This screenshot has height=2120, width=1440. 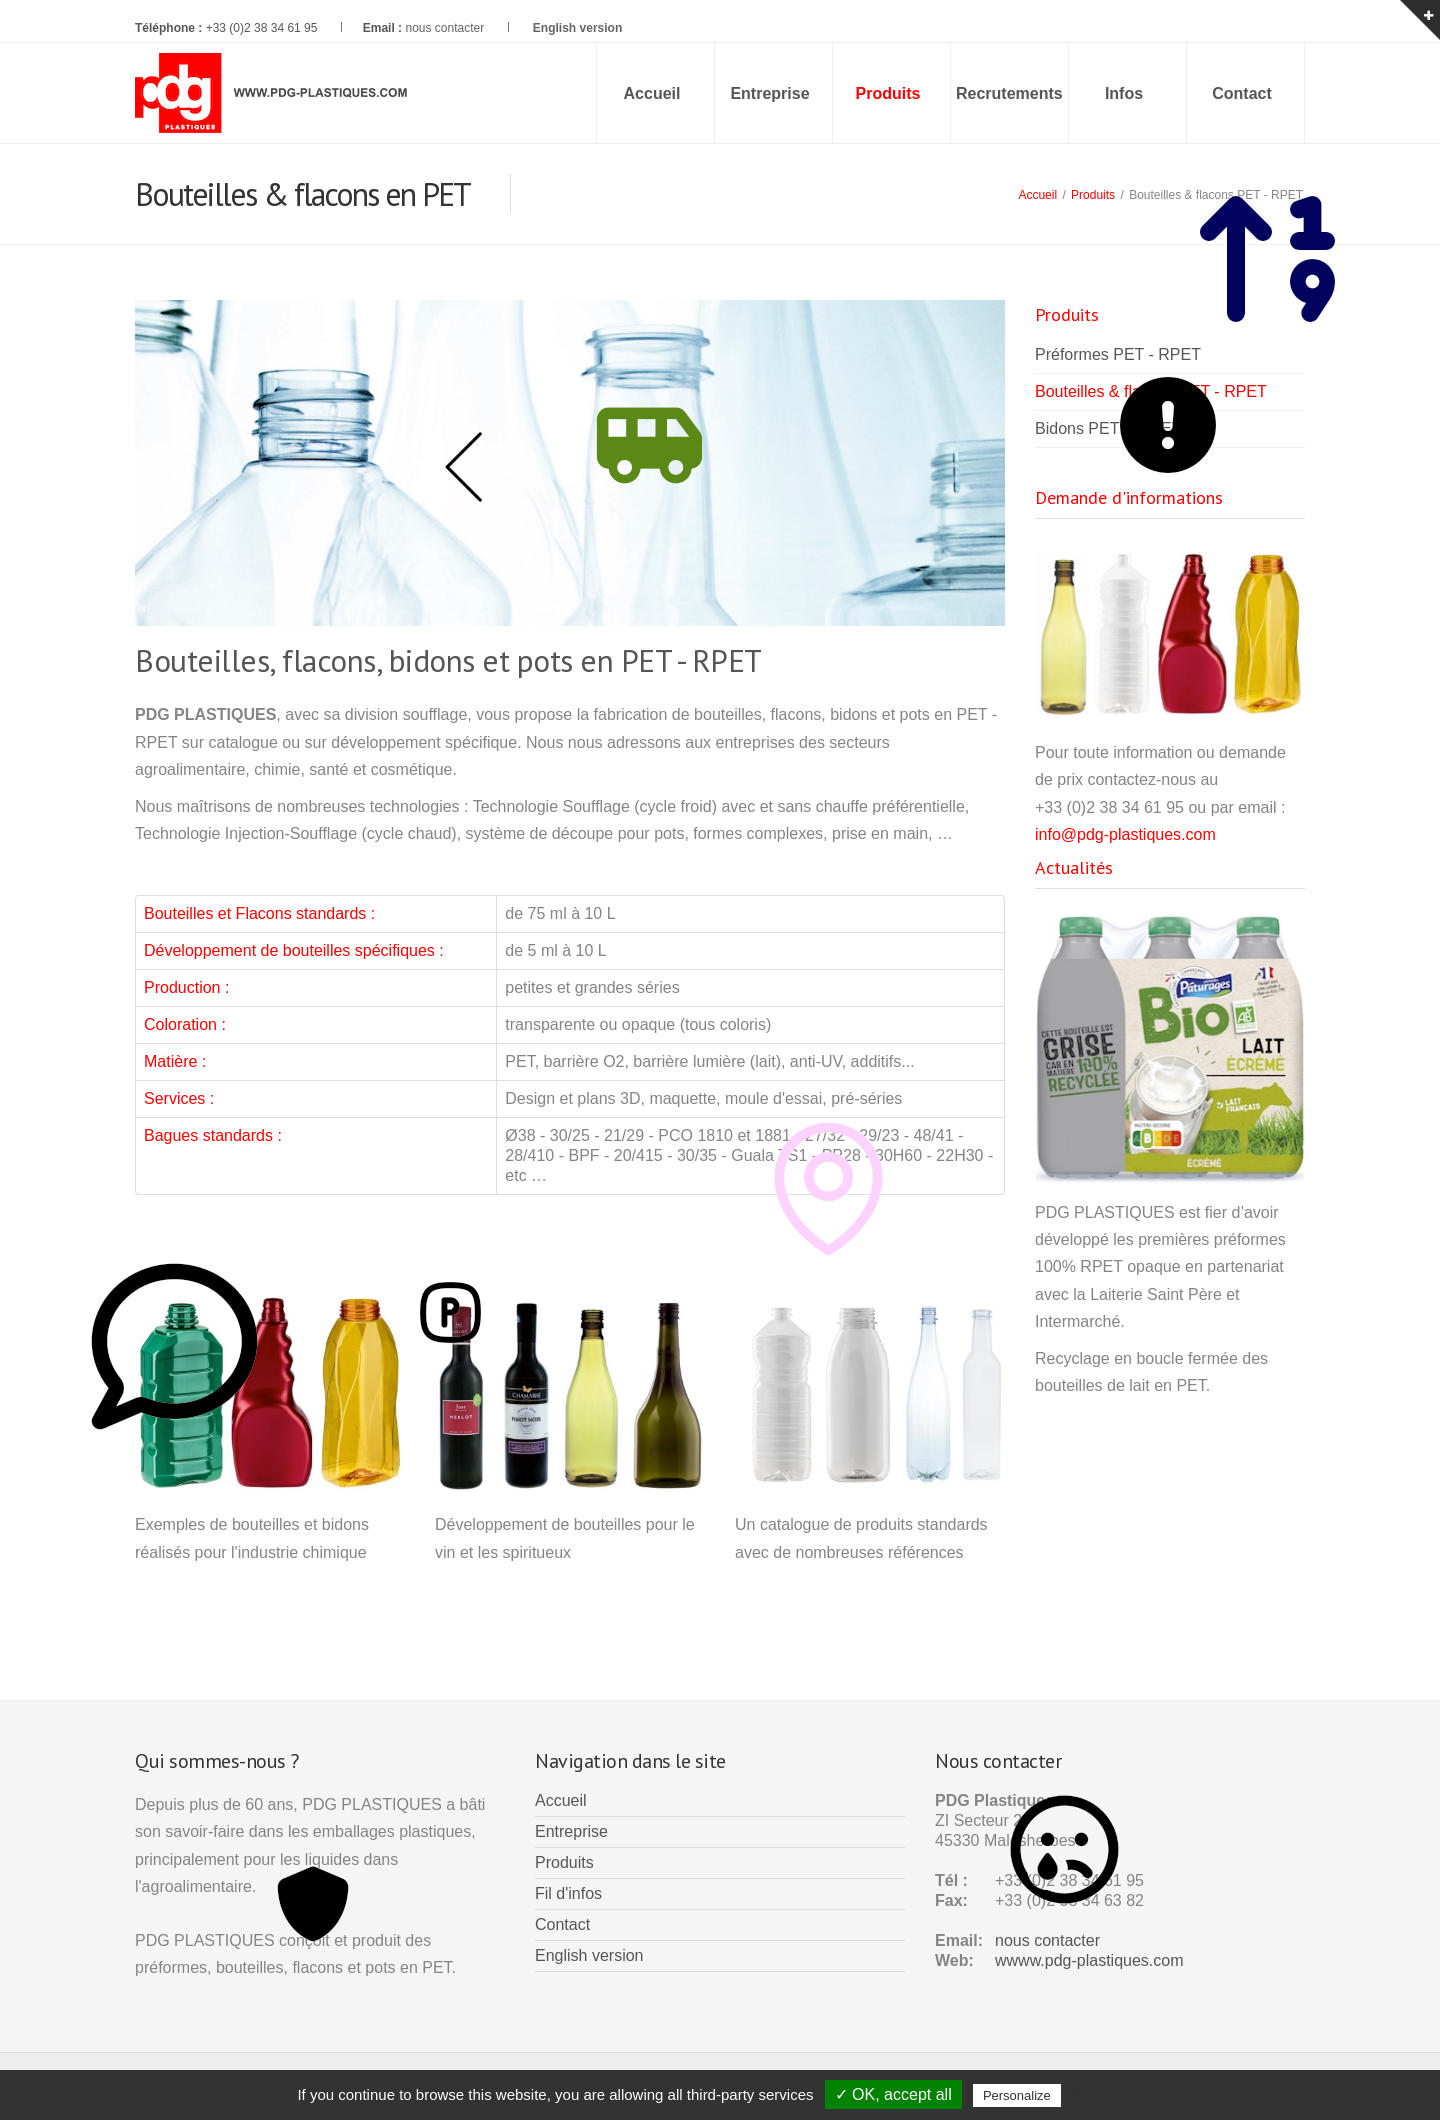 I want to click on indicates a sad or negative emotional state, so click(x=1064, y=1849).